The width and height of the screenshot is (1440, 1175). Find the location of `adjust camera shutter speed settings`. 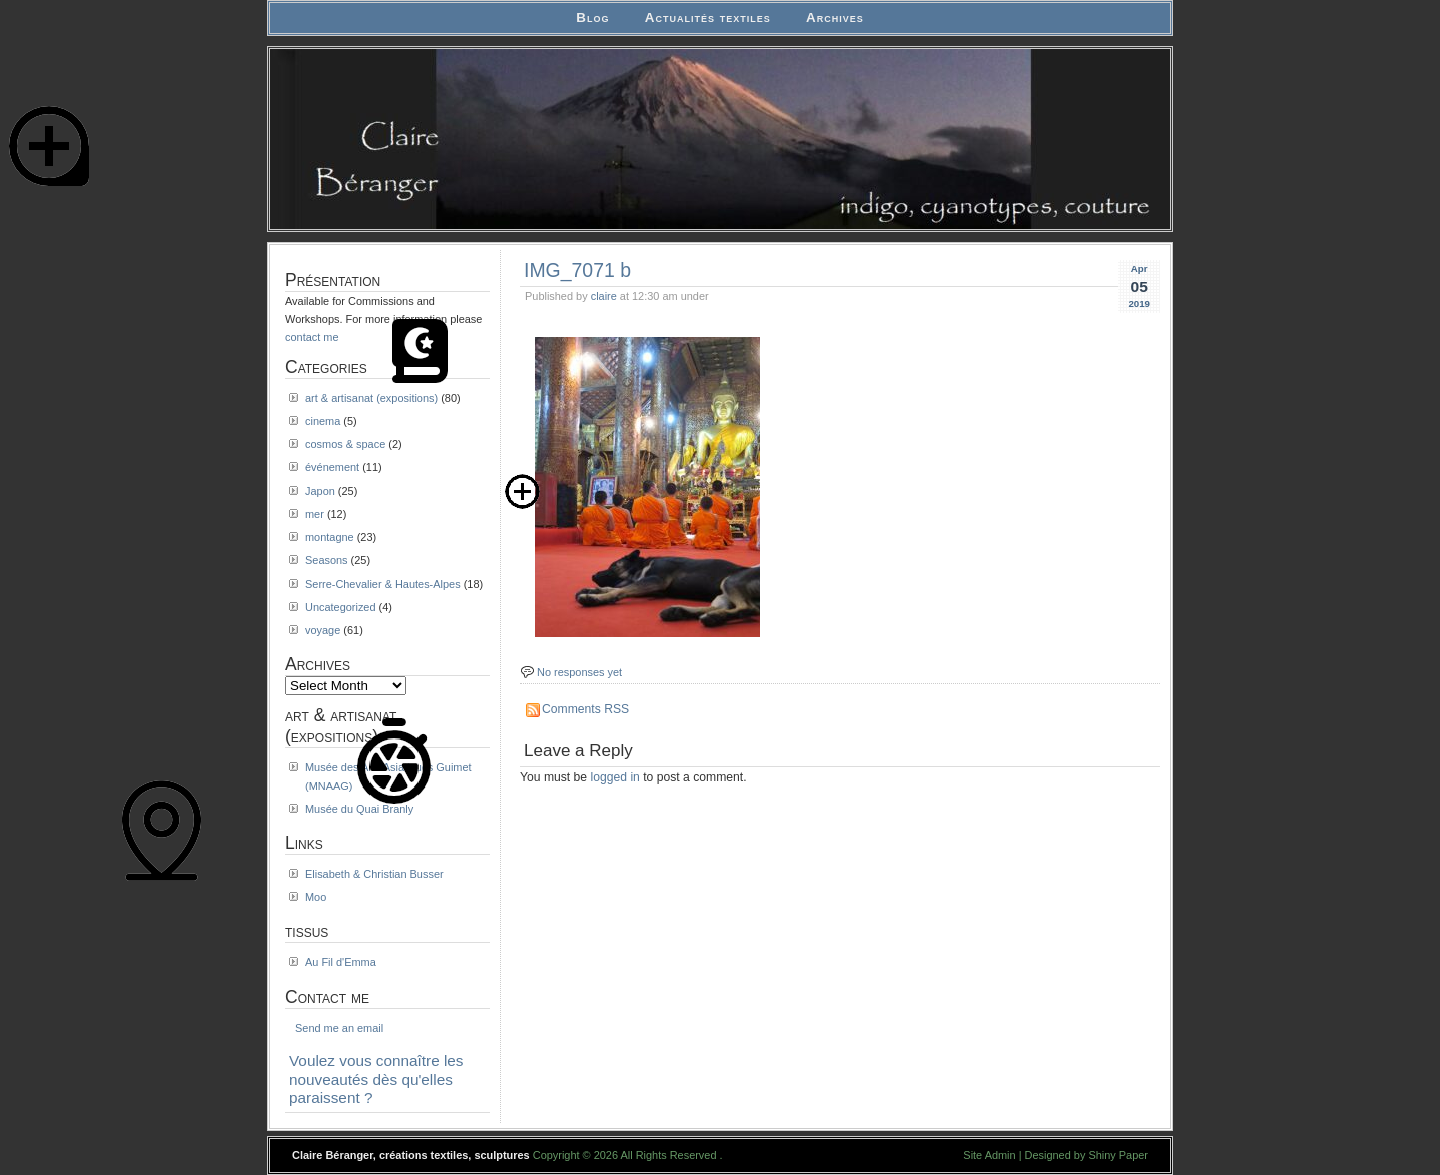

adjust camera shutter speed settings is located at coordinates (394, 763).